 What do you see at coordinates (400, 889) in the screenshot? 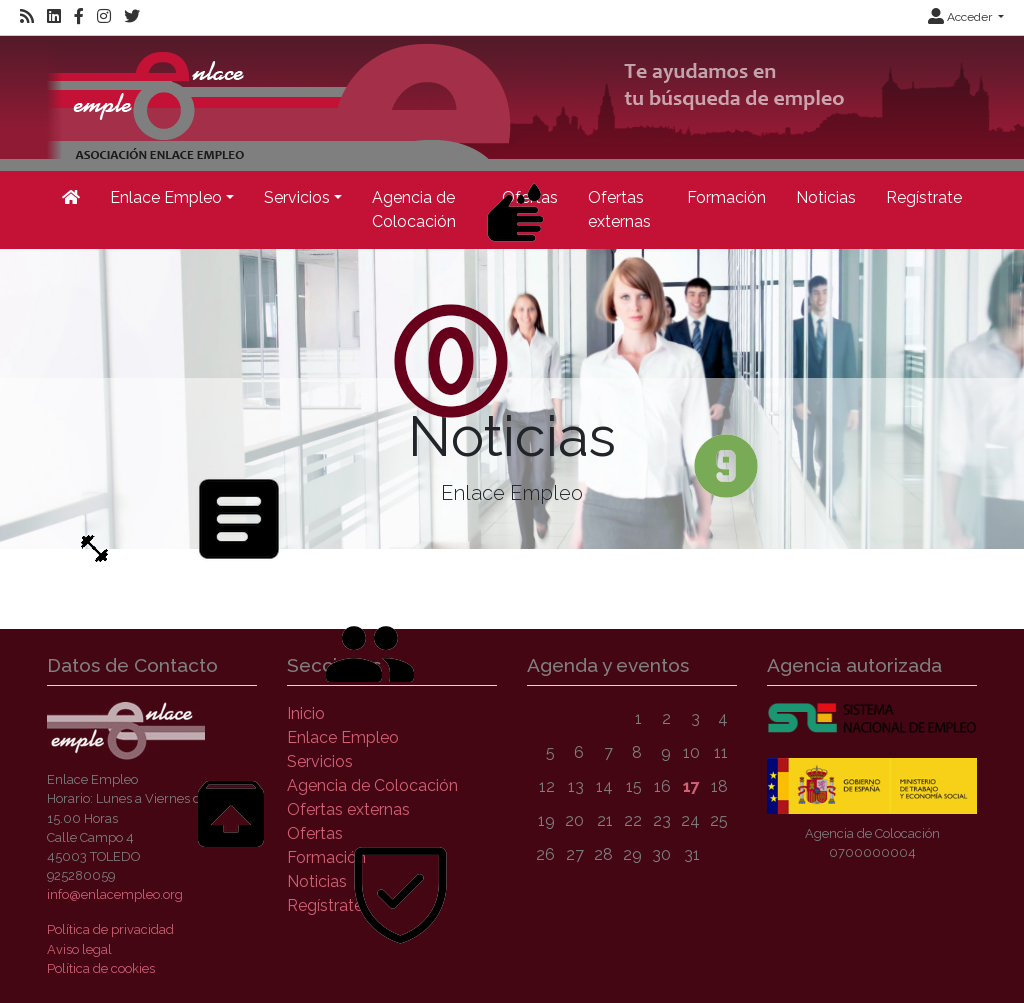
I see `indicates verified or secure status` at bounding box center [400, 889].